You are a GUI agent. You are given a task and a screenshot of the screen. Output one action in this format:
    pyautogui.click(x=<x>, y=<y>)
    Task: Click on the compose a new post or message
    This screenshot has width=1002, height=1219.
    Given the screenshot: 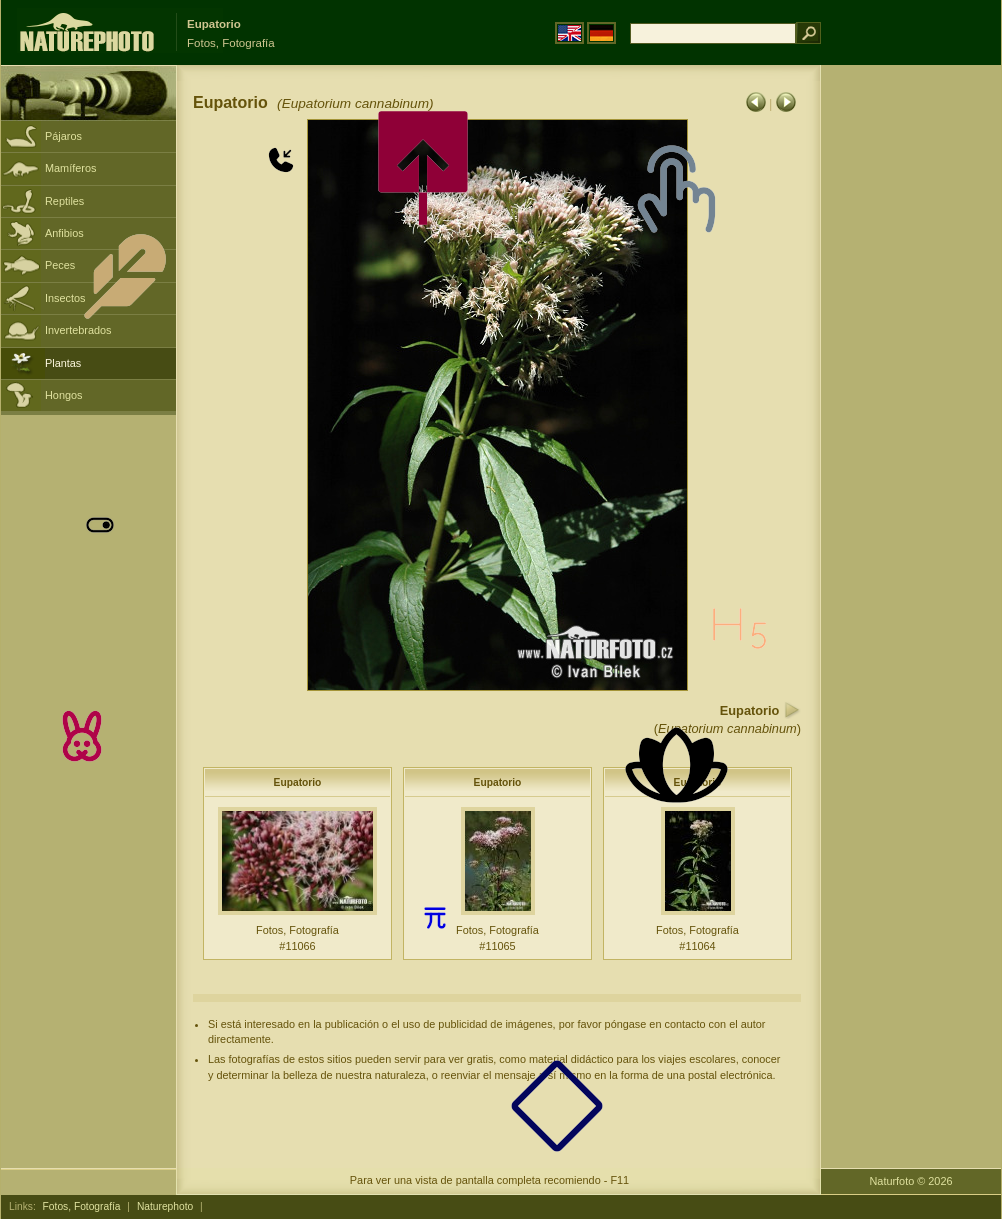 What is the action you would take?
    pyautogui.click(x=122, y=278)
    